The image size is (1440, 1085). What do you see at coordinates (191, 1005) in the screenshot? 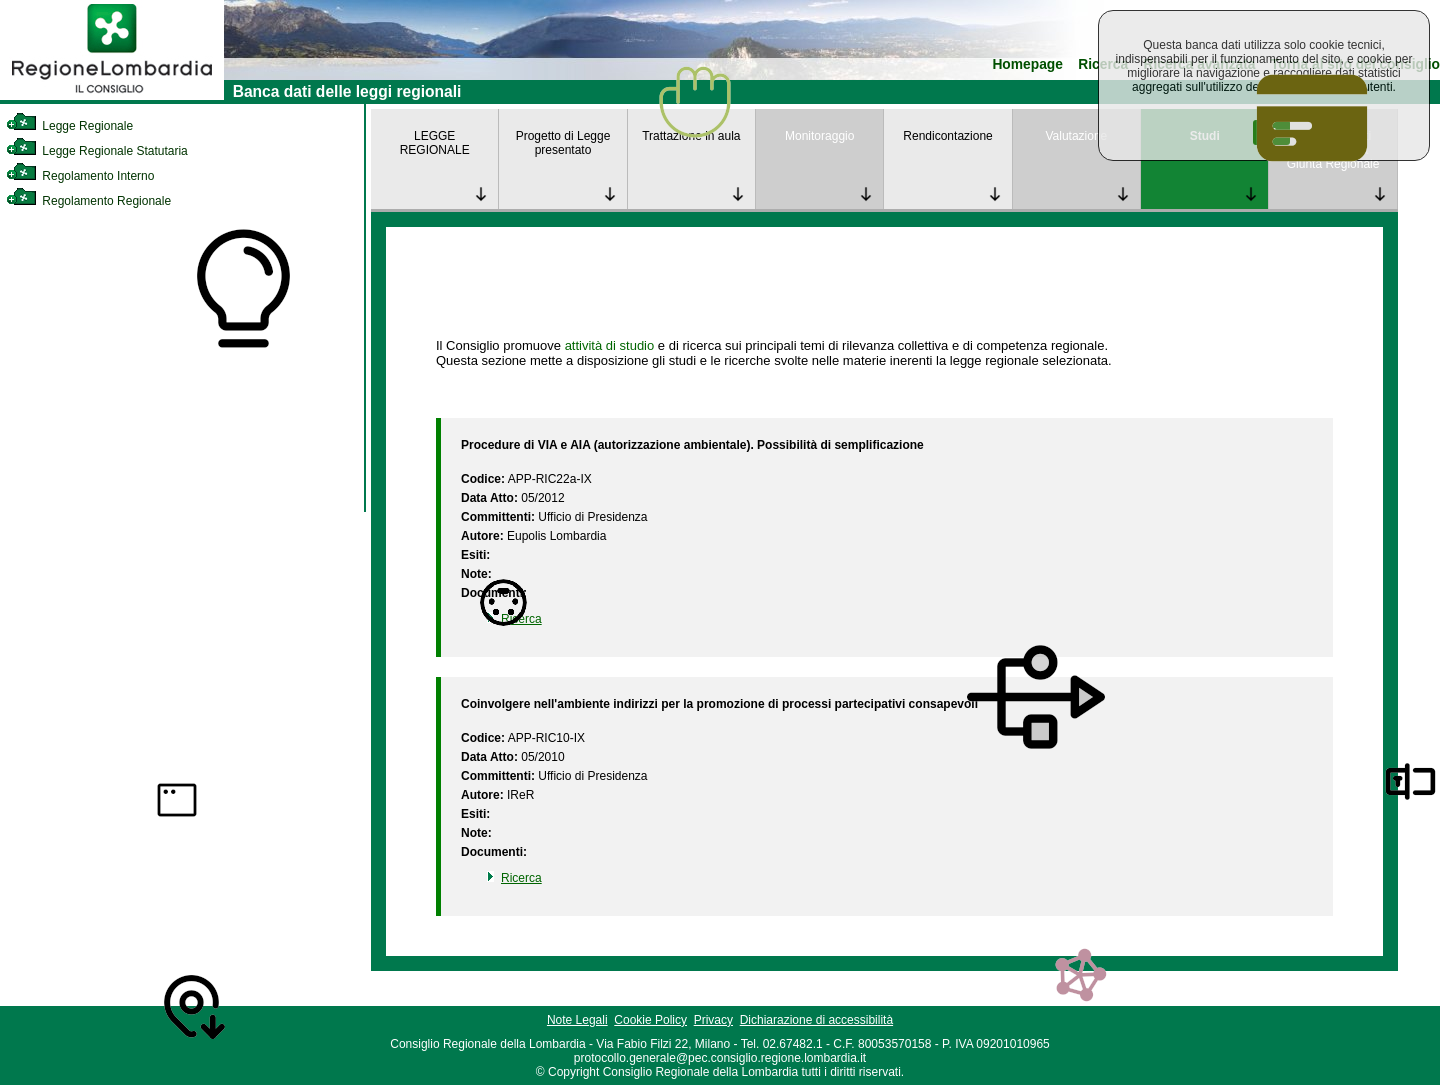
I see `drop a pin at current location` at bounding box center [191, 1005].